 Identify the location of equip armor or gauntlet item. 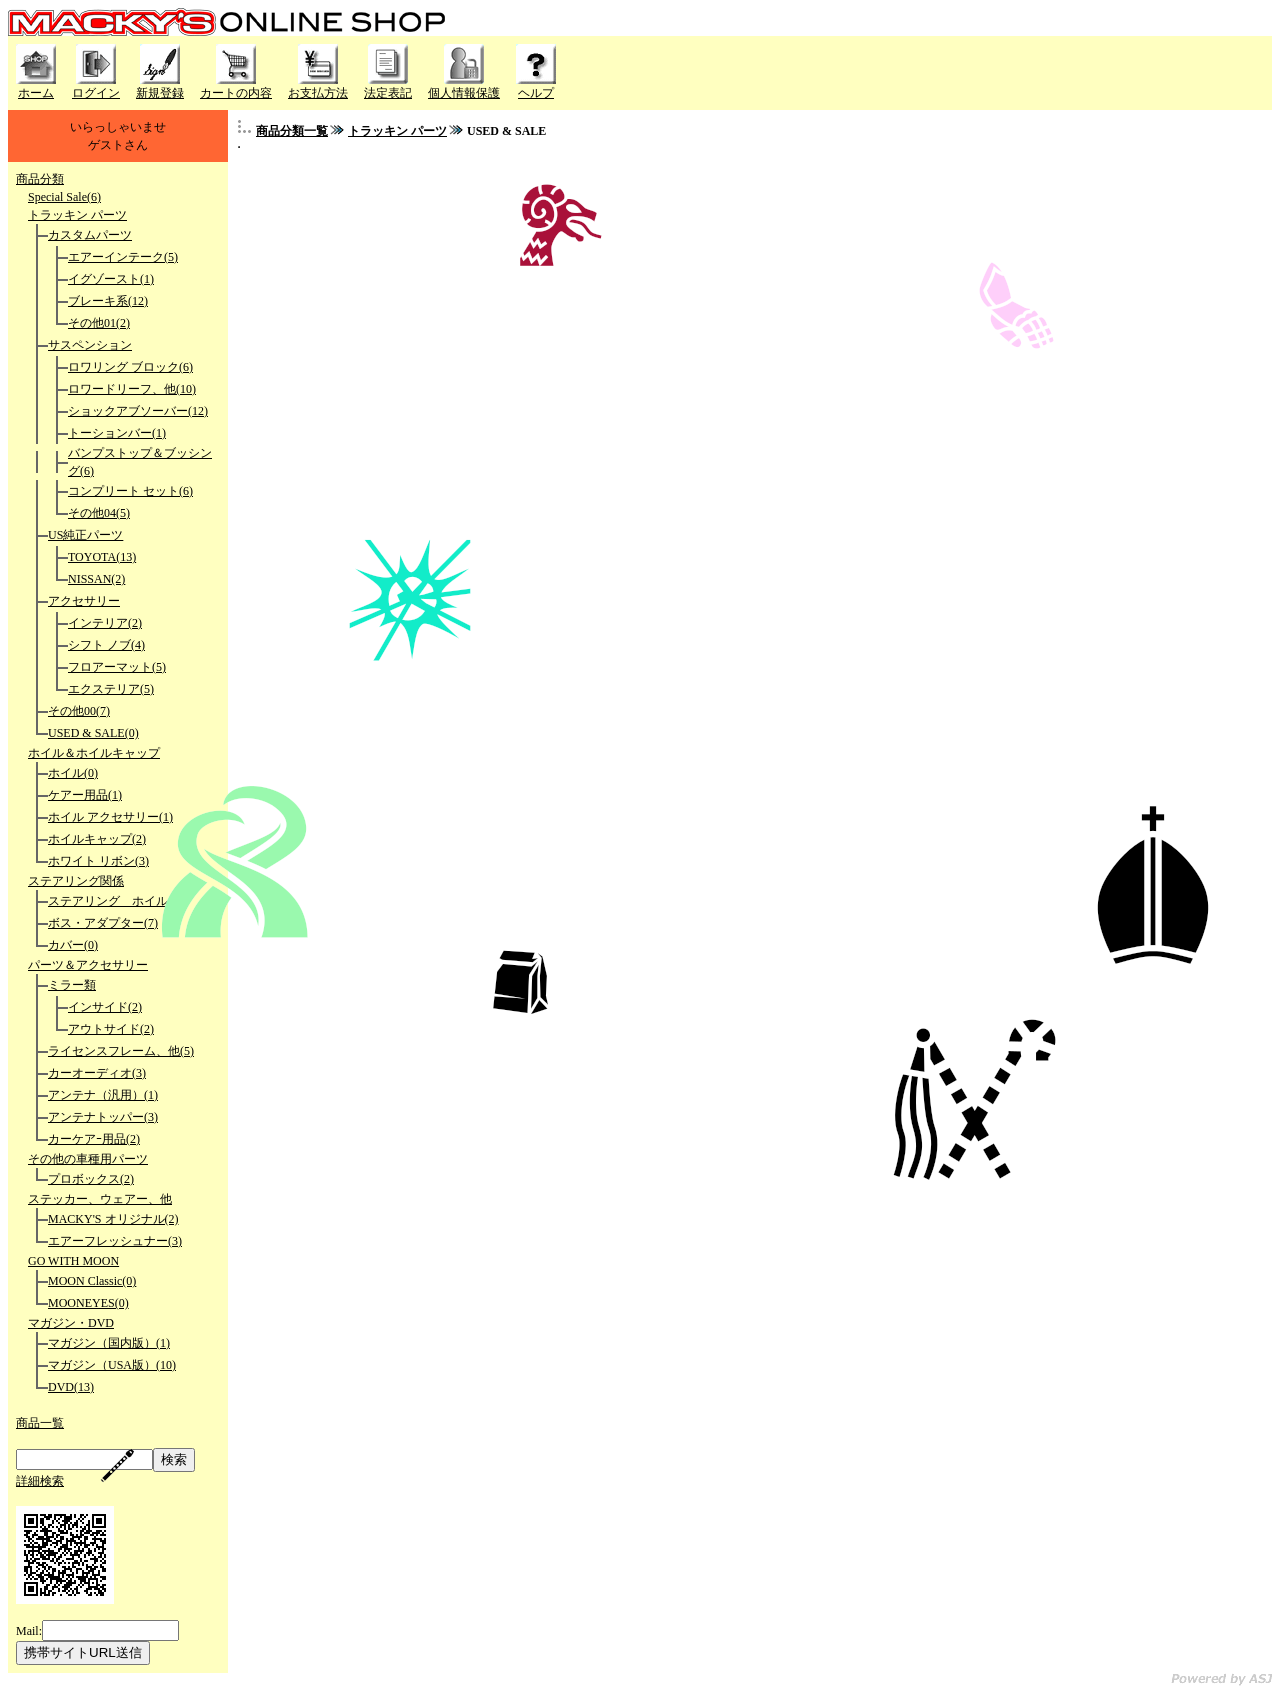
(1016, 305).